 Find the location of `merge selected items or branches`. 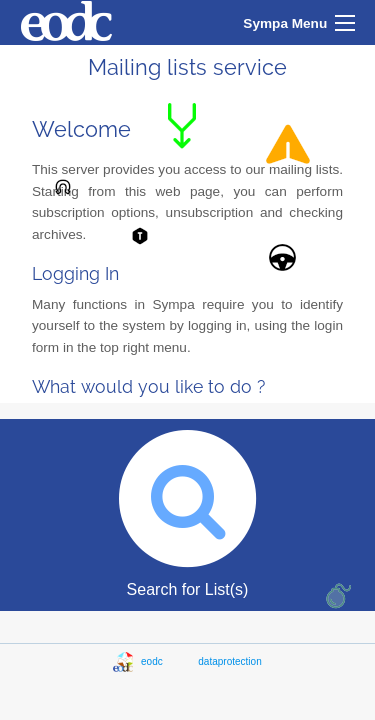

merge selected items or branches is located at coordinates (182, 124).